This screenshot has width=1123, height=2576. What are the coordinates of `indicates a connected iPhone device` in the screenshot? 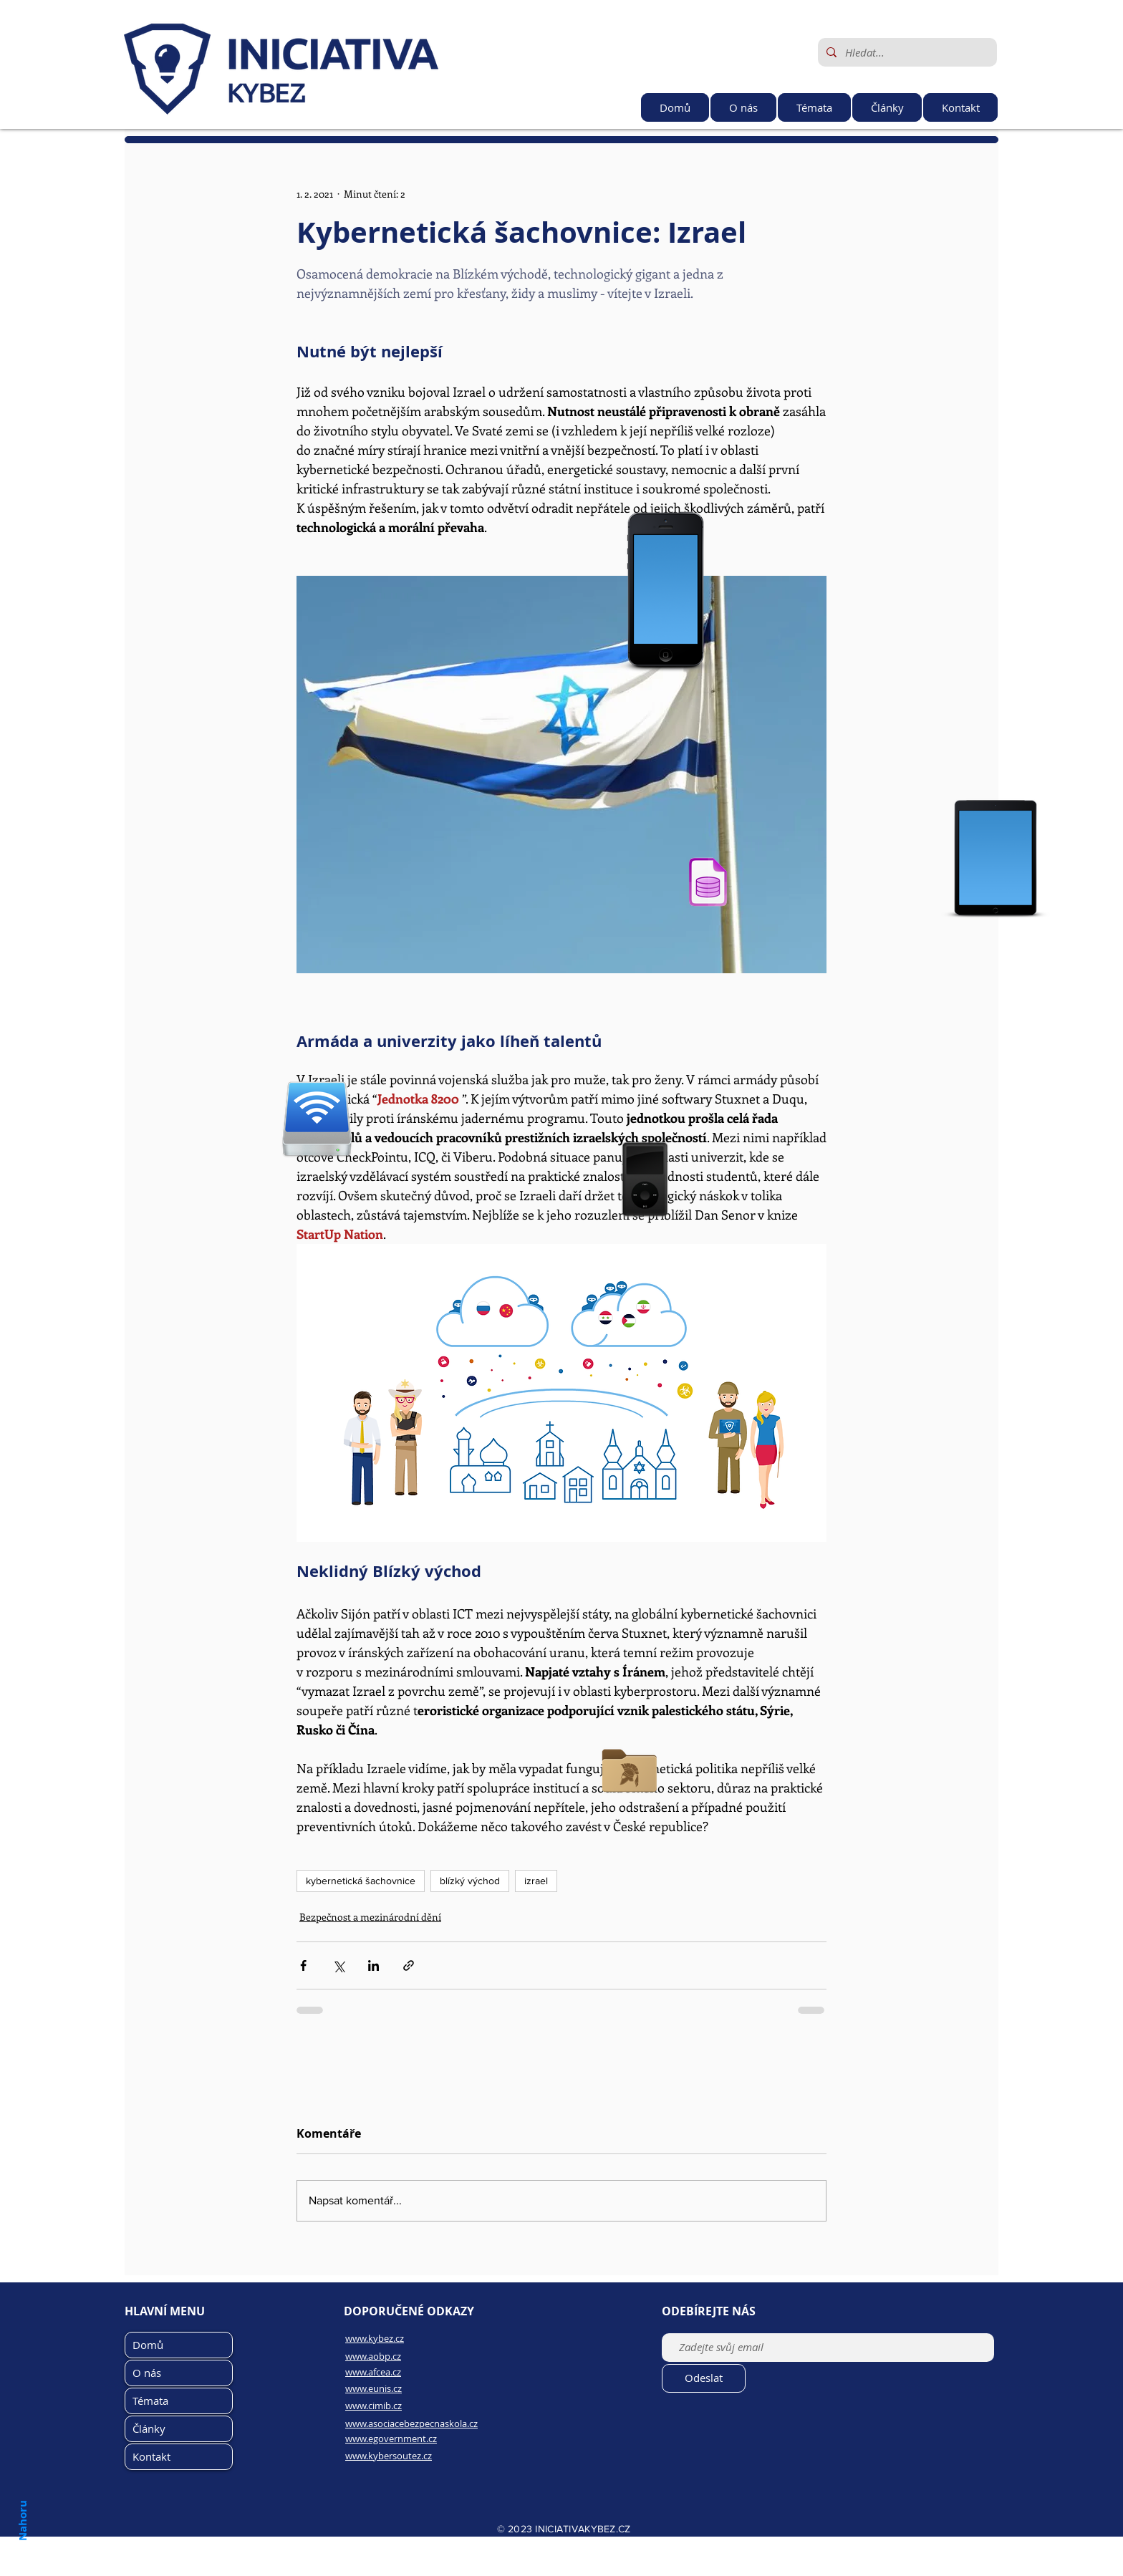 It's located at (665, 592).